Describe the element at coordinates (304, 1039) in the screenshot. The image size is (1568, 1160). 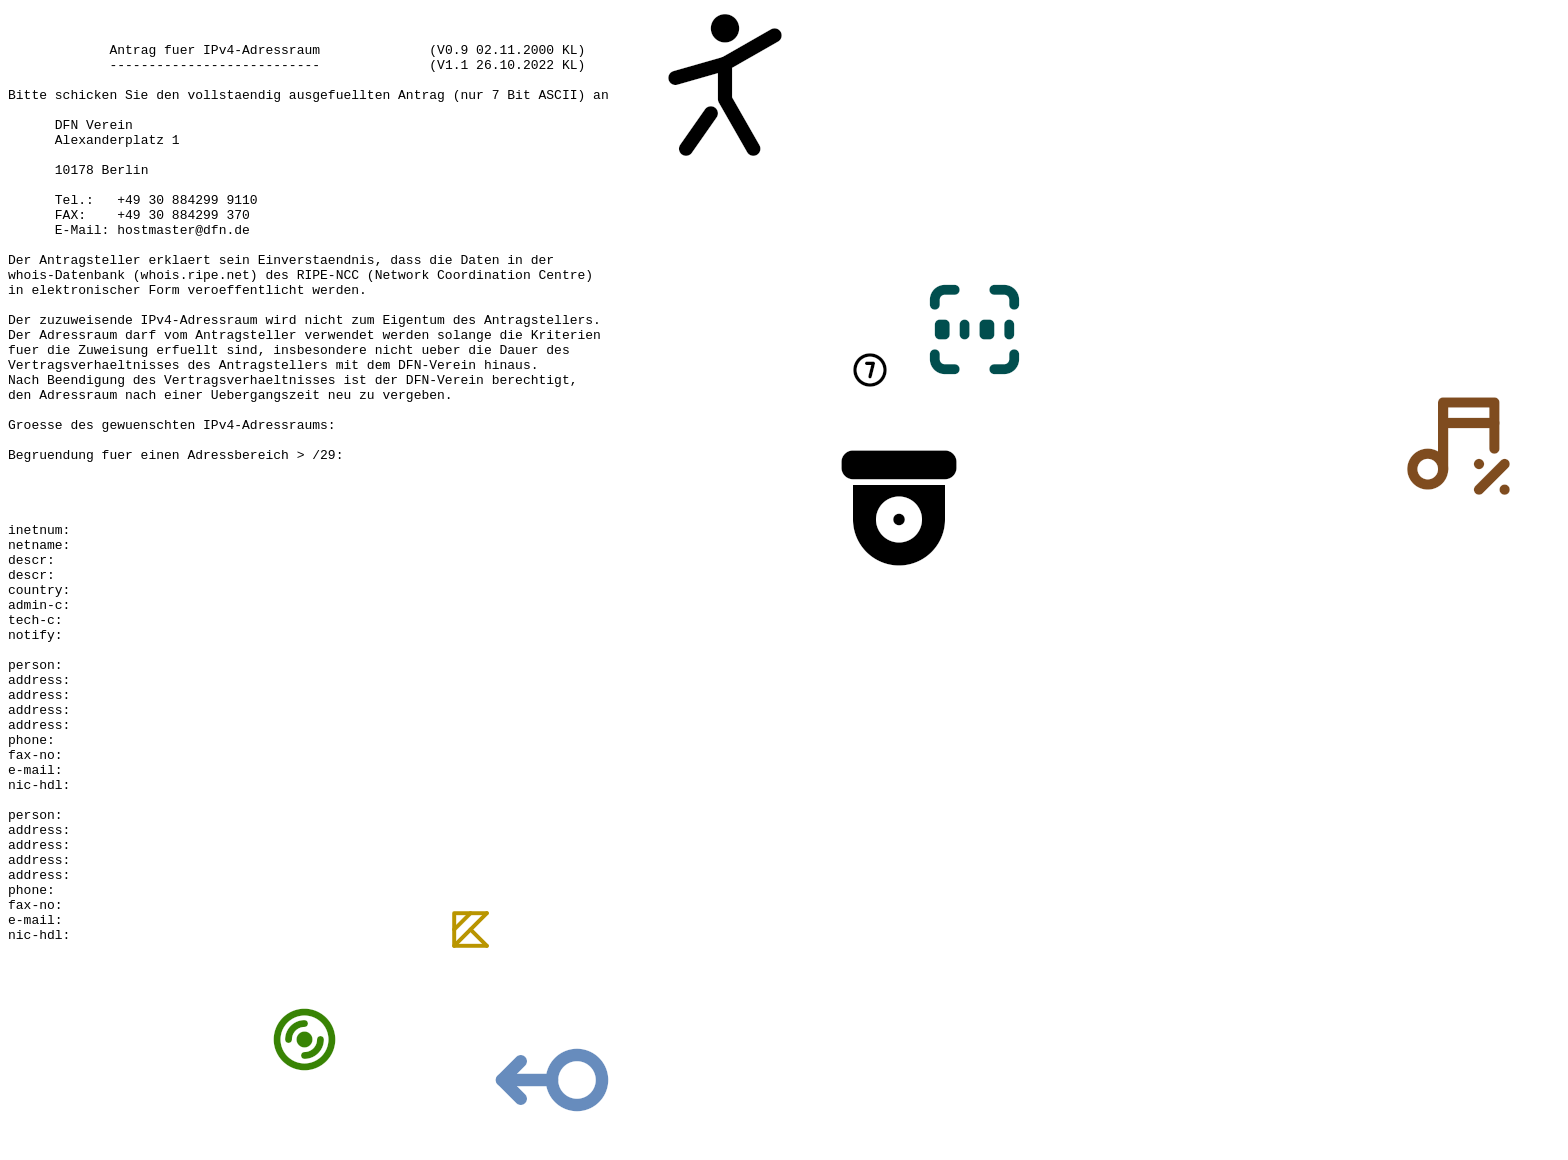
I see `play or browse music library` at that location.